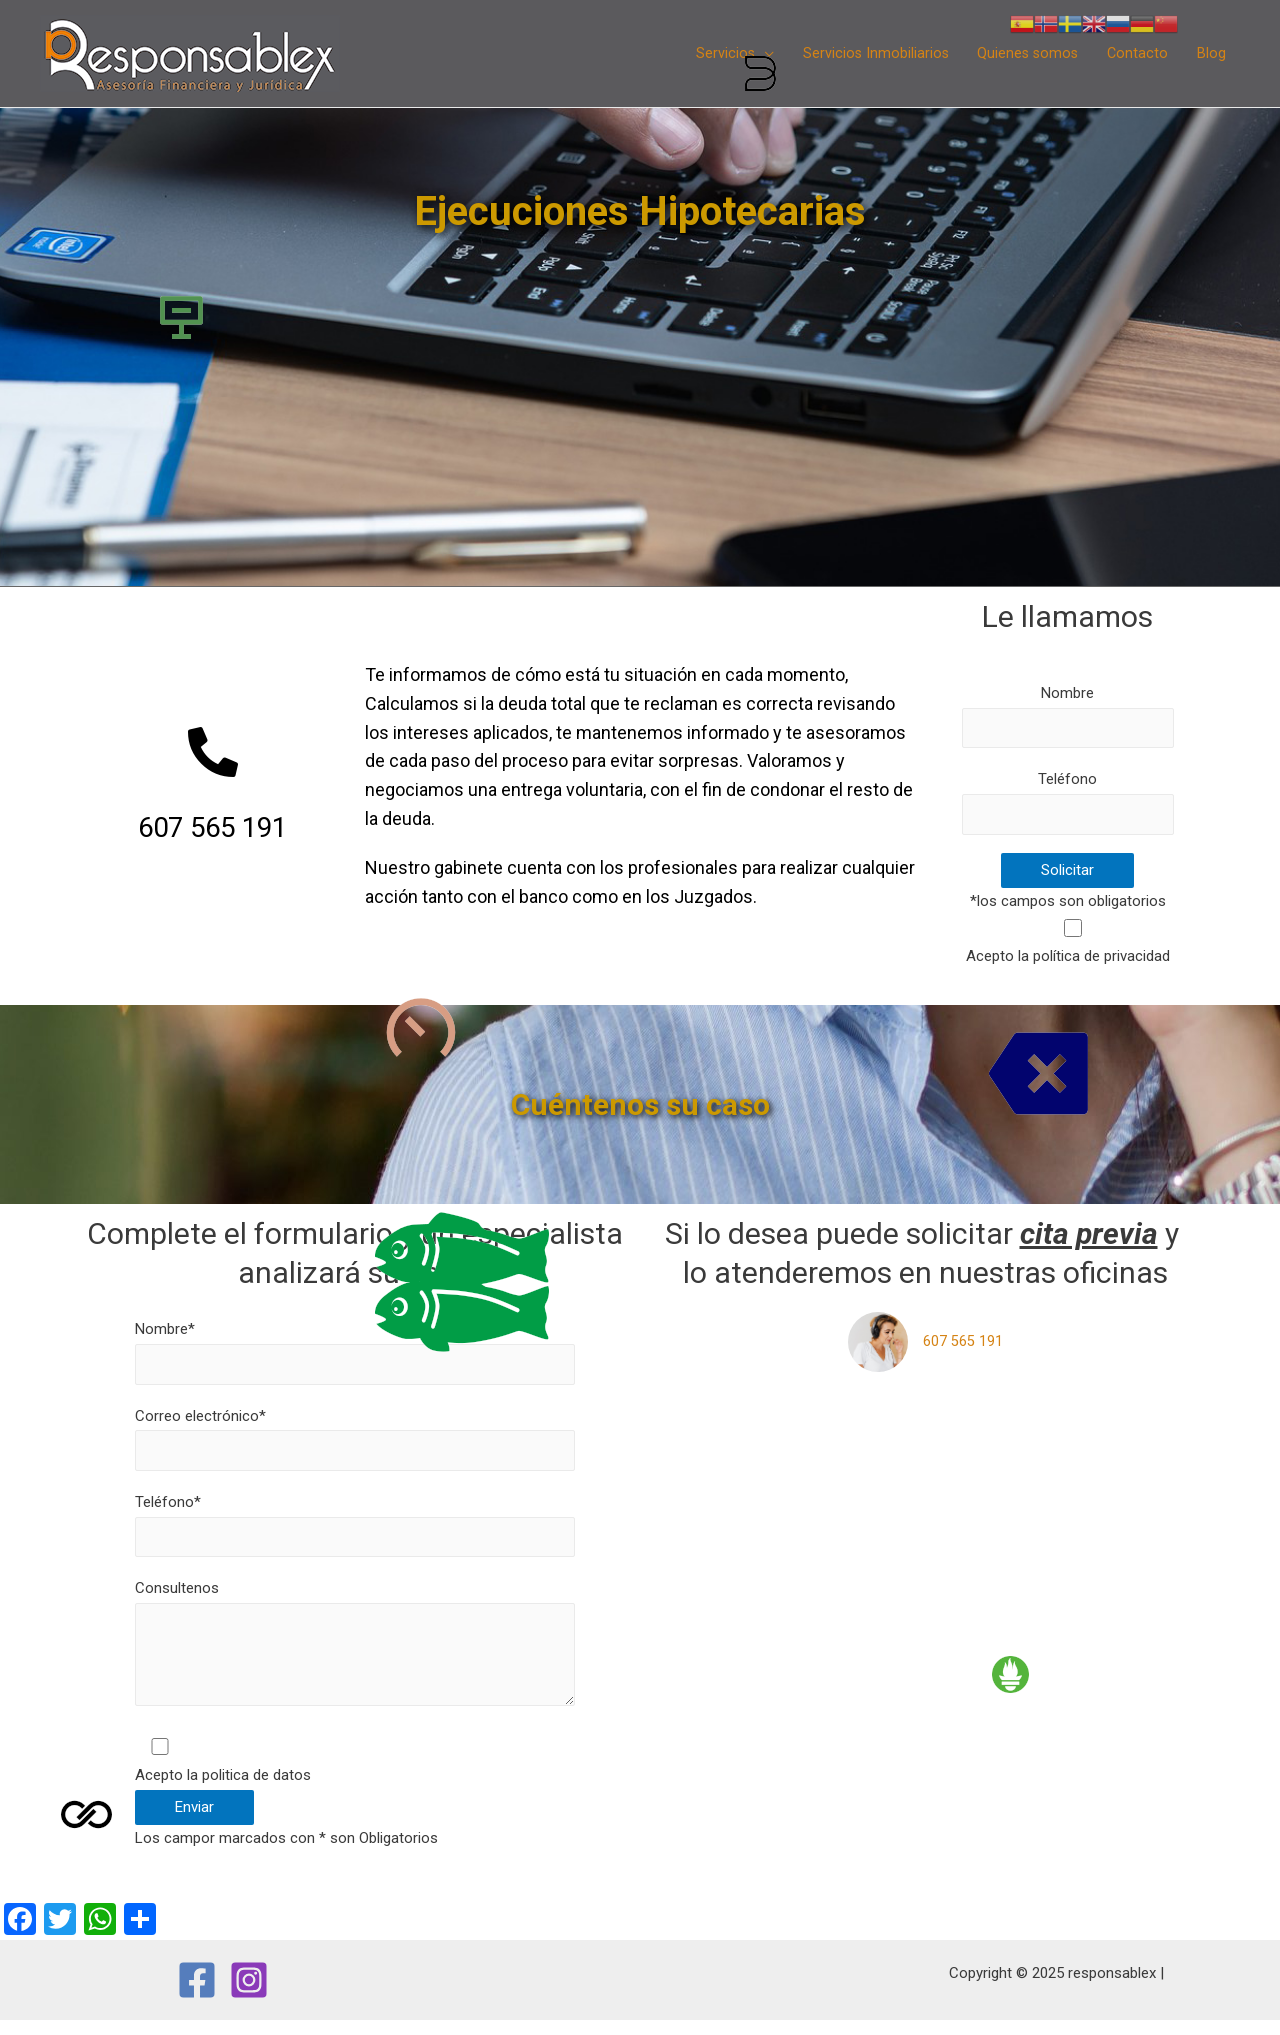 Image resolution: width=1280 pixels, height=2035 pixels. What do you see at coordinates (421, 1029) in the screenshot?
I see `reduce playback speed` at bounding box center [421, 1029].